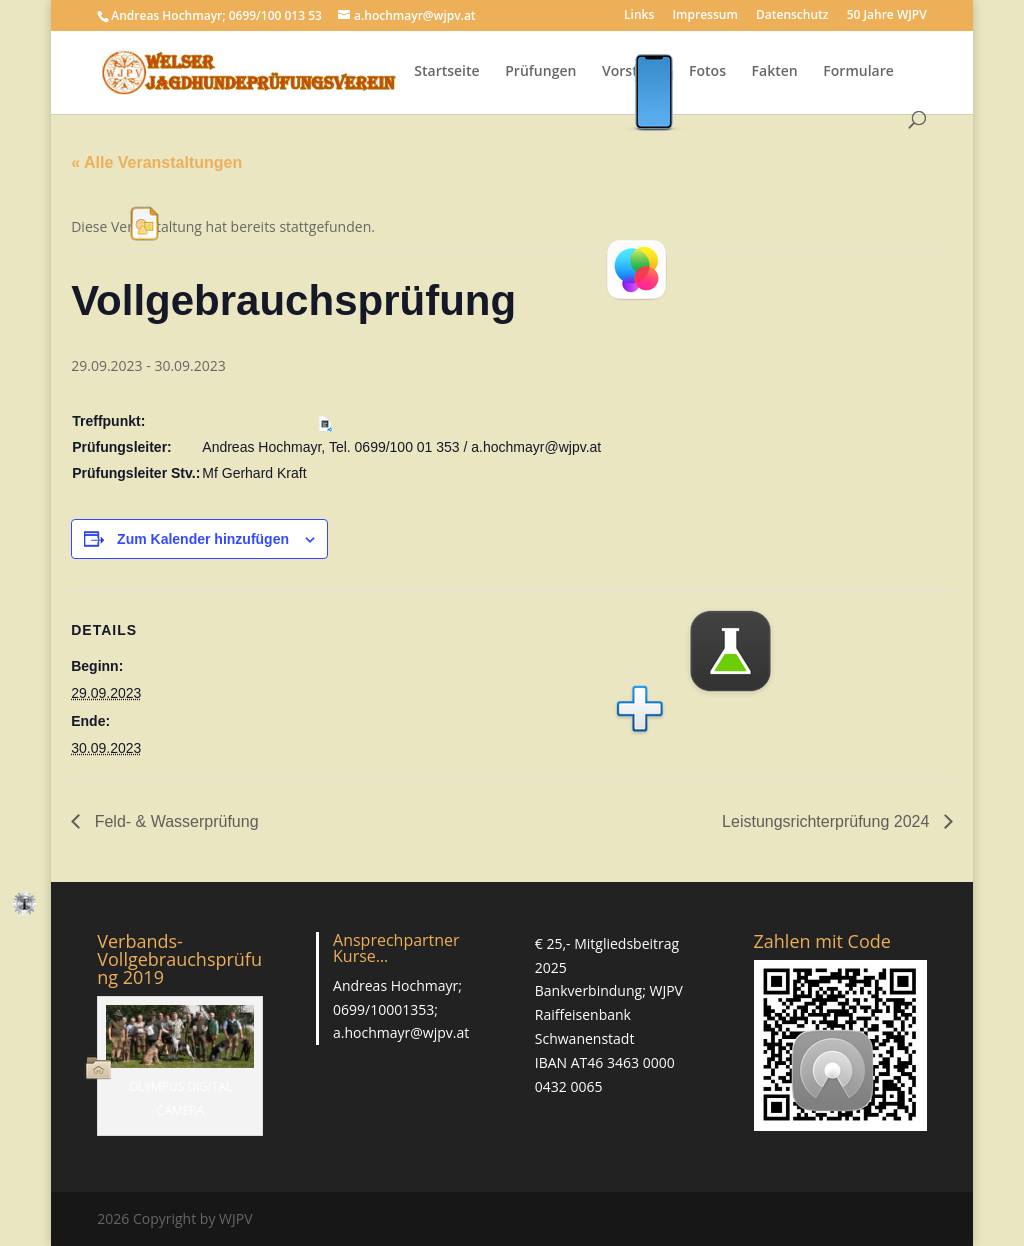  What do you see at coordinates (832, 1070) in the screenshot?
I see `share files wirelessly via airdrop` at bounding box center [832, 1070].